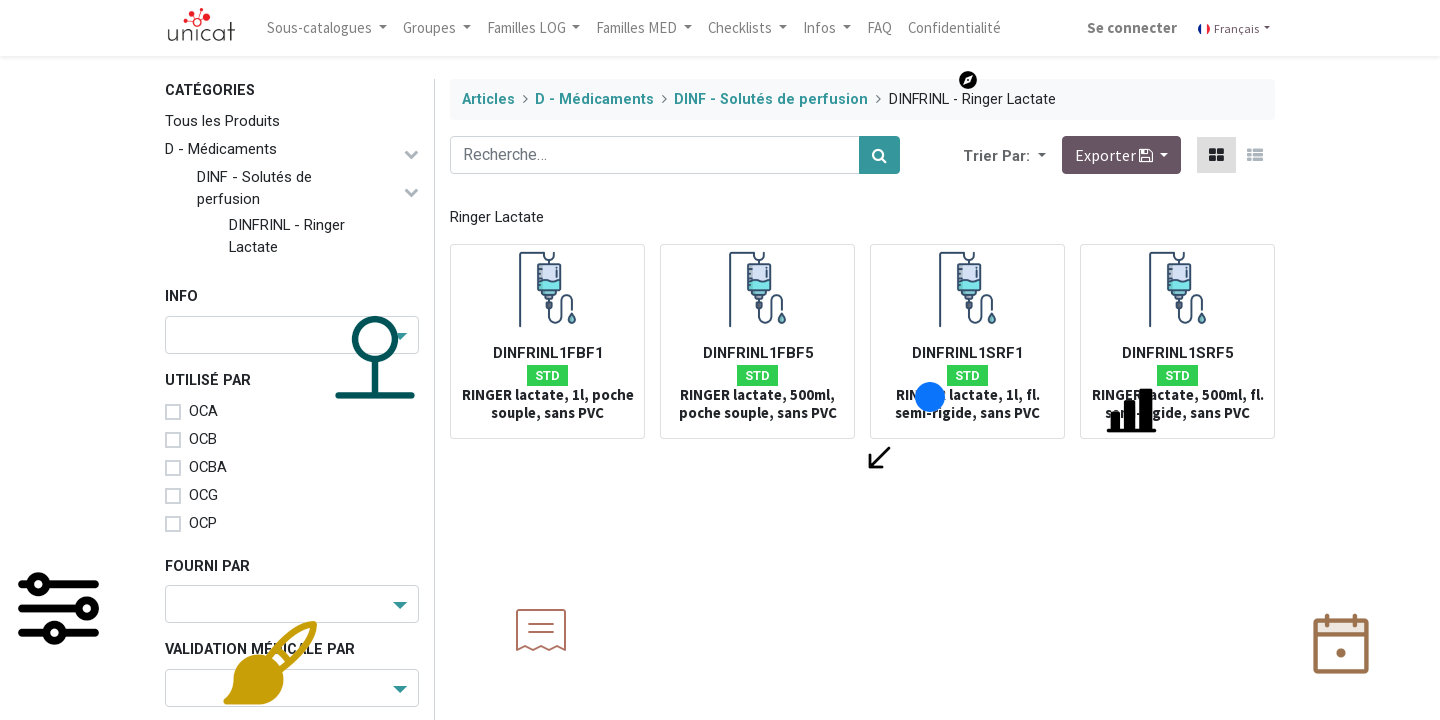 This screenshot has width=1440, height=720. What do you see at coordinates (879, 458) in the screenshot?
I see `indicates an incoming call was received` at bounding box center [879, 458].